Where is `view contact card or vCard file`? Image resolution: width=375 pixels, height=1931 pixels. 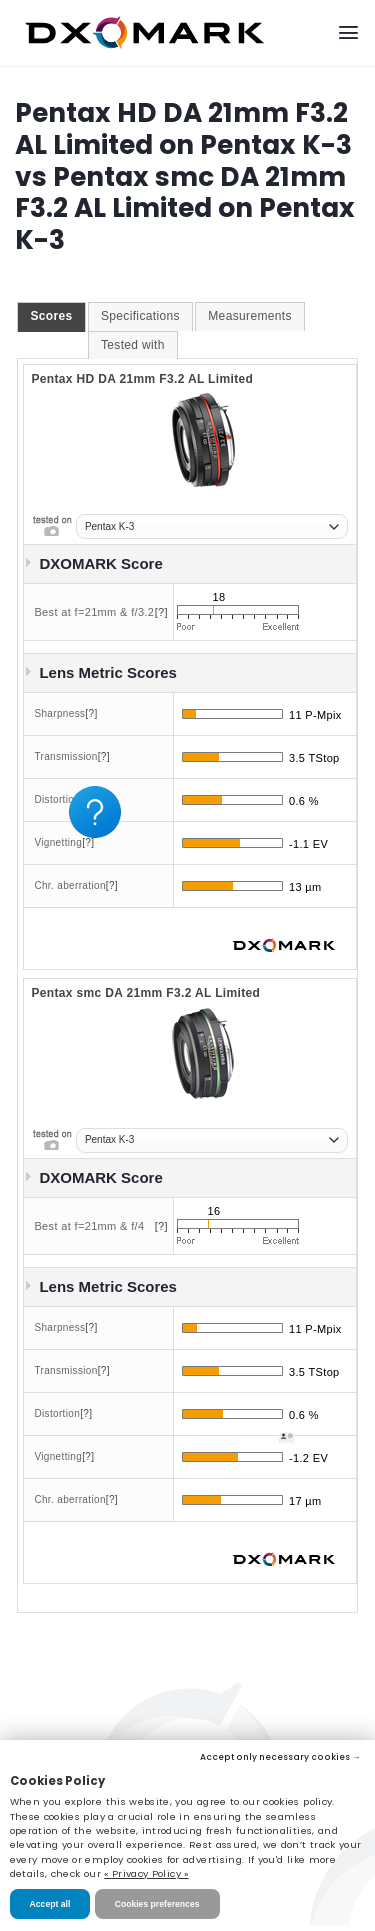
view contact card or vCard file is located at coordinates (286, 1436).